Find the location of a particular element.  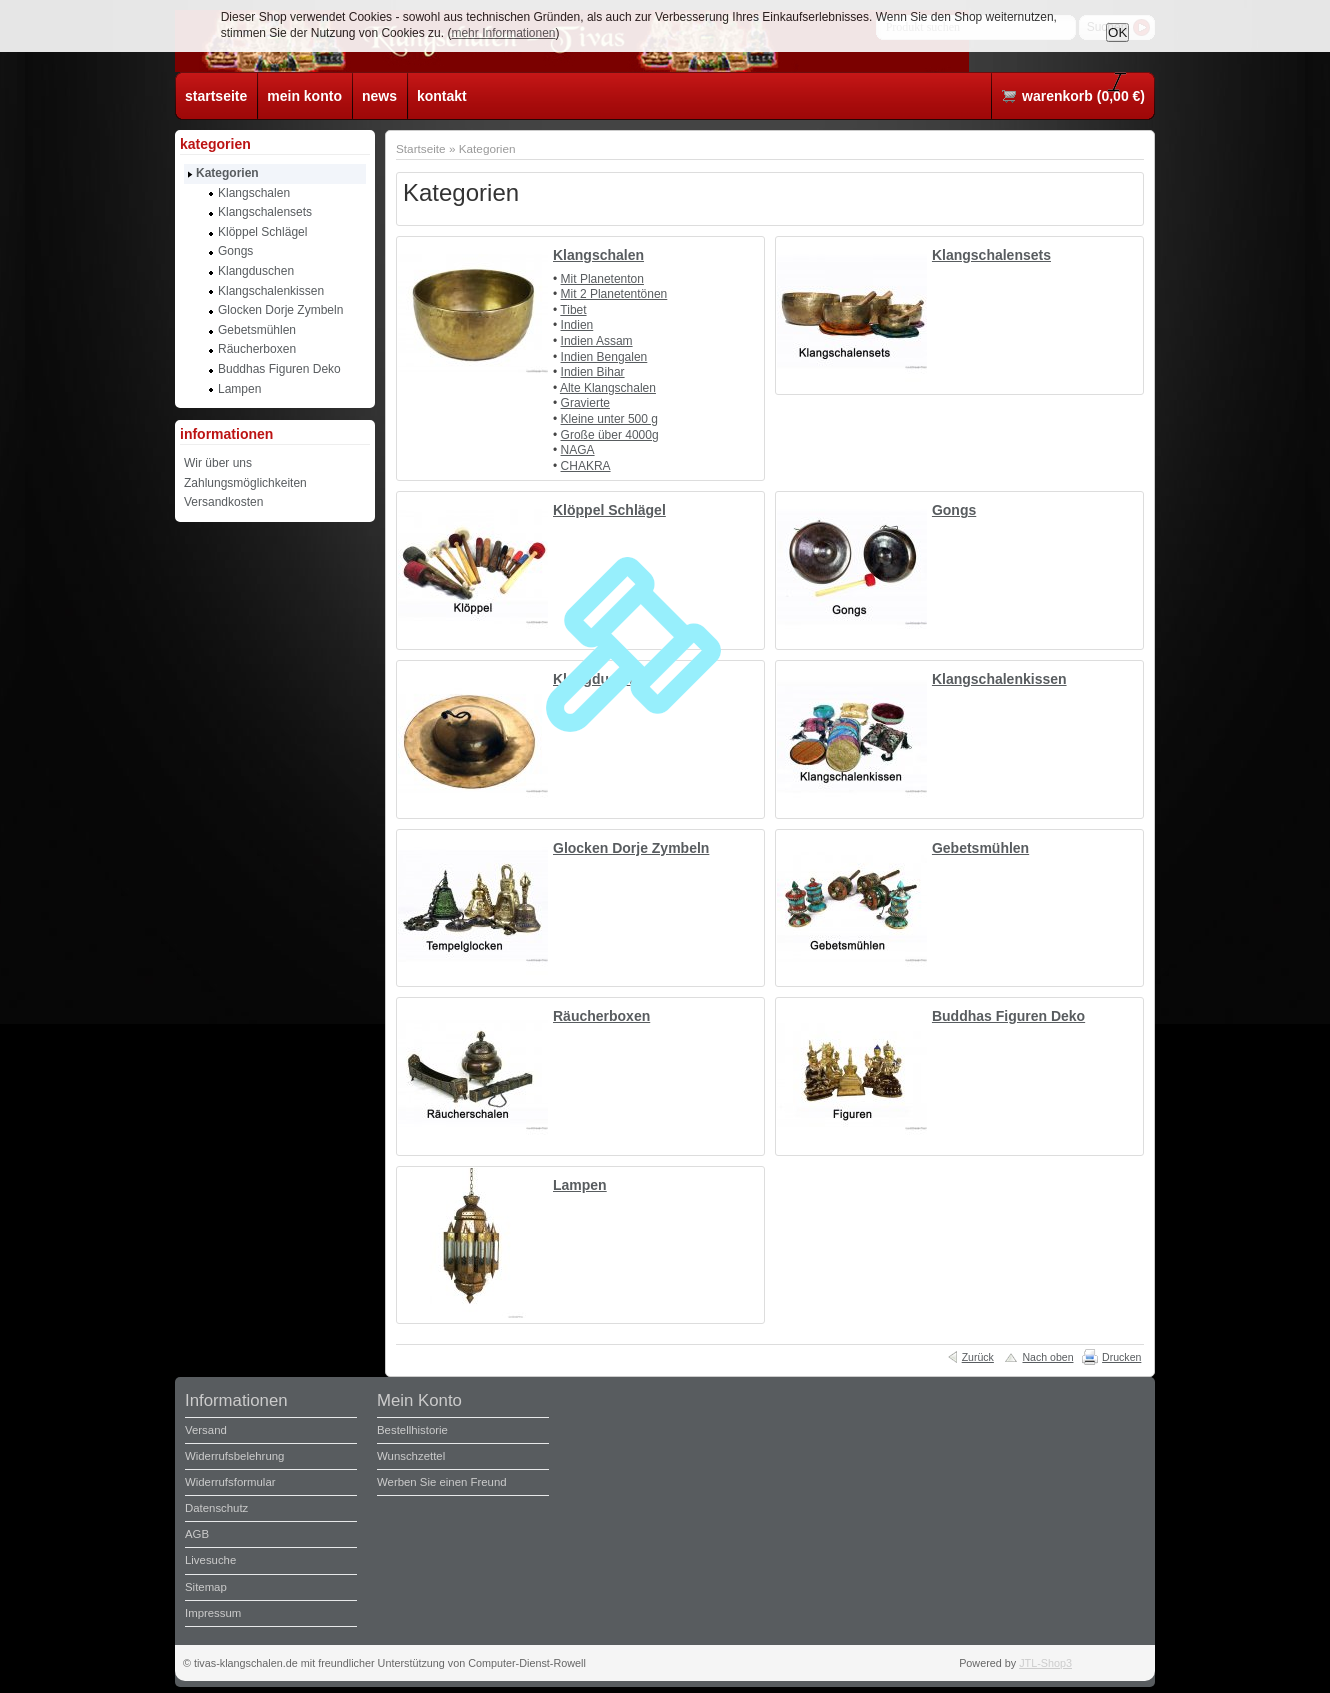

access legal or terms of service information is located at coordinates (627, 650).